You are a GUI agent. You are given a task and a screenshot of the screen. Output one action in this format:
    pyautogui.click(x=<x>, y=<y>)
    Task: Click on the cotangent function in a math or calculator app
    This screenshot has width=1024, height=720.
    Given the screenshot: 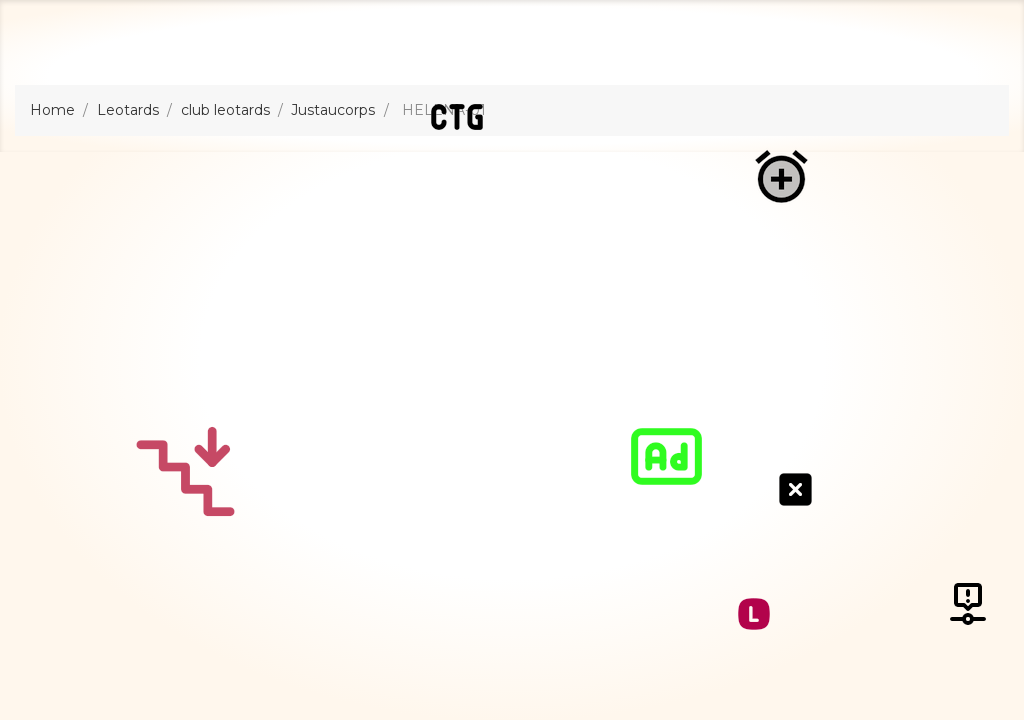 What is the action you would take?
    pyautogui.click(x=457, y=117)
    